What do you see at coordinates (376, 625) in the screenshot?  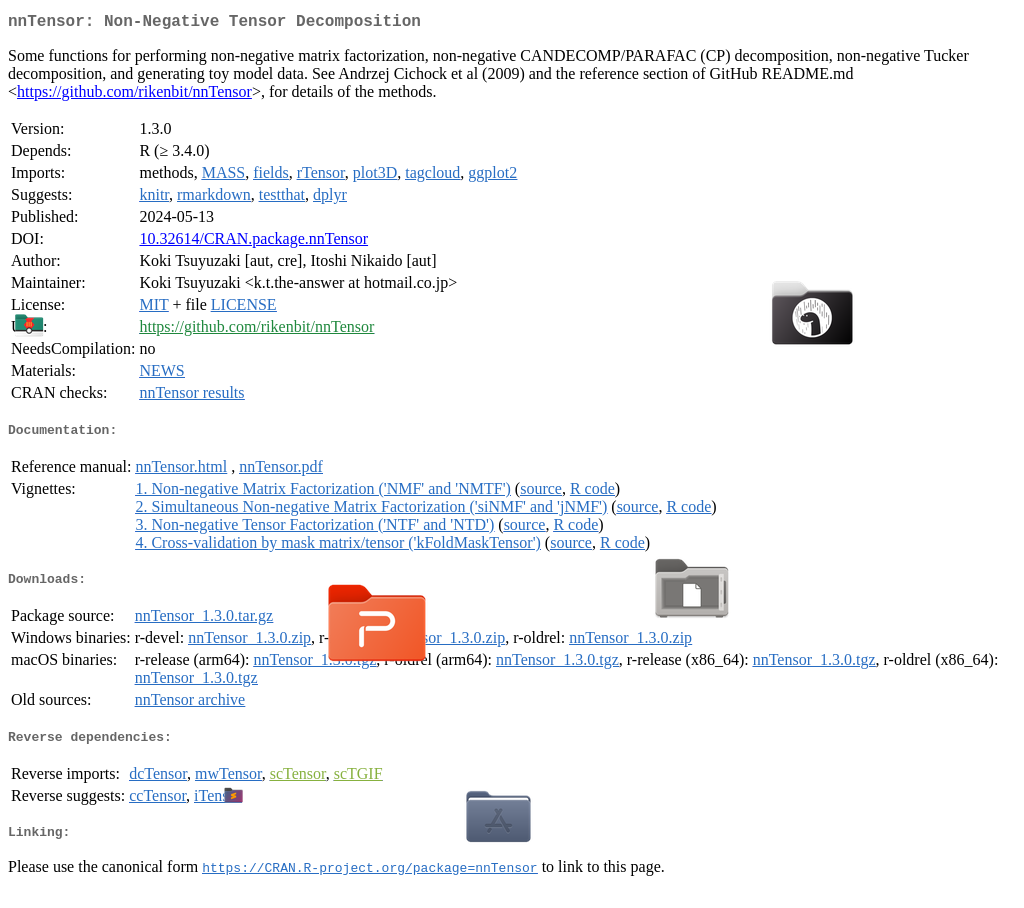 I see `open folder containing WPS presentation files` at bounding box center [376, 625].